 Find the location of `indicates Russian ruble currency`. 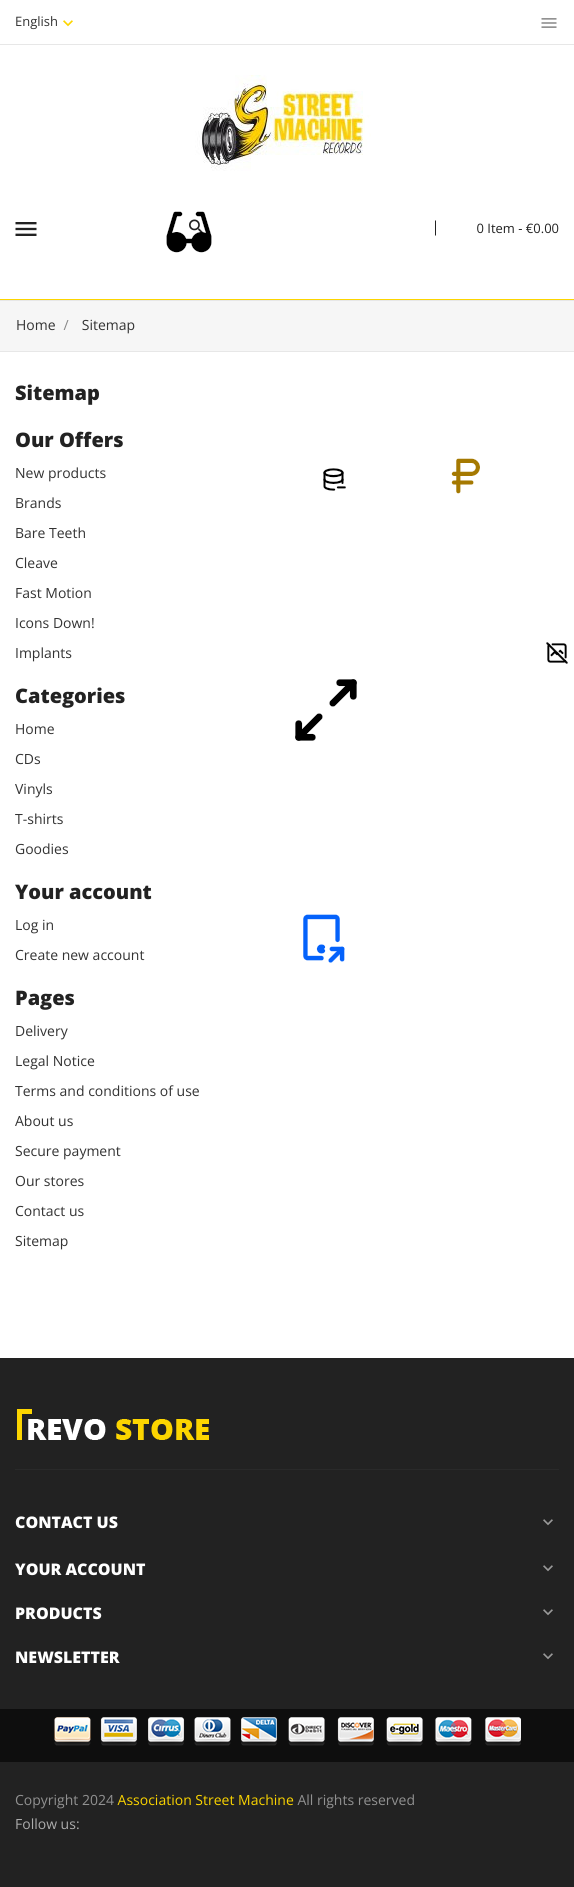

indicates Russian ruble currency is located at coordinates (467, 476).